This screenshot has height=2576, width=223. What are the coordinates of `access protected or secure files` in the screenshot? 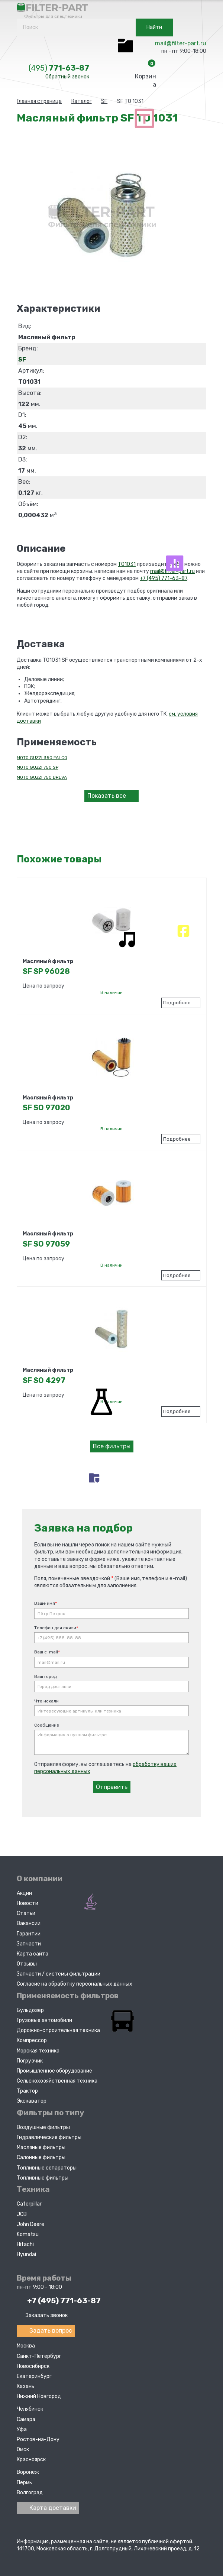 It's located at (94, 1478).